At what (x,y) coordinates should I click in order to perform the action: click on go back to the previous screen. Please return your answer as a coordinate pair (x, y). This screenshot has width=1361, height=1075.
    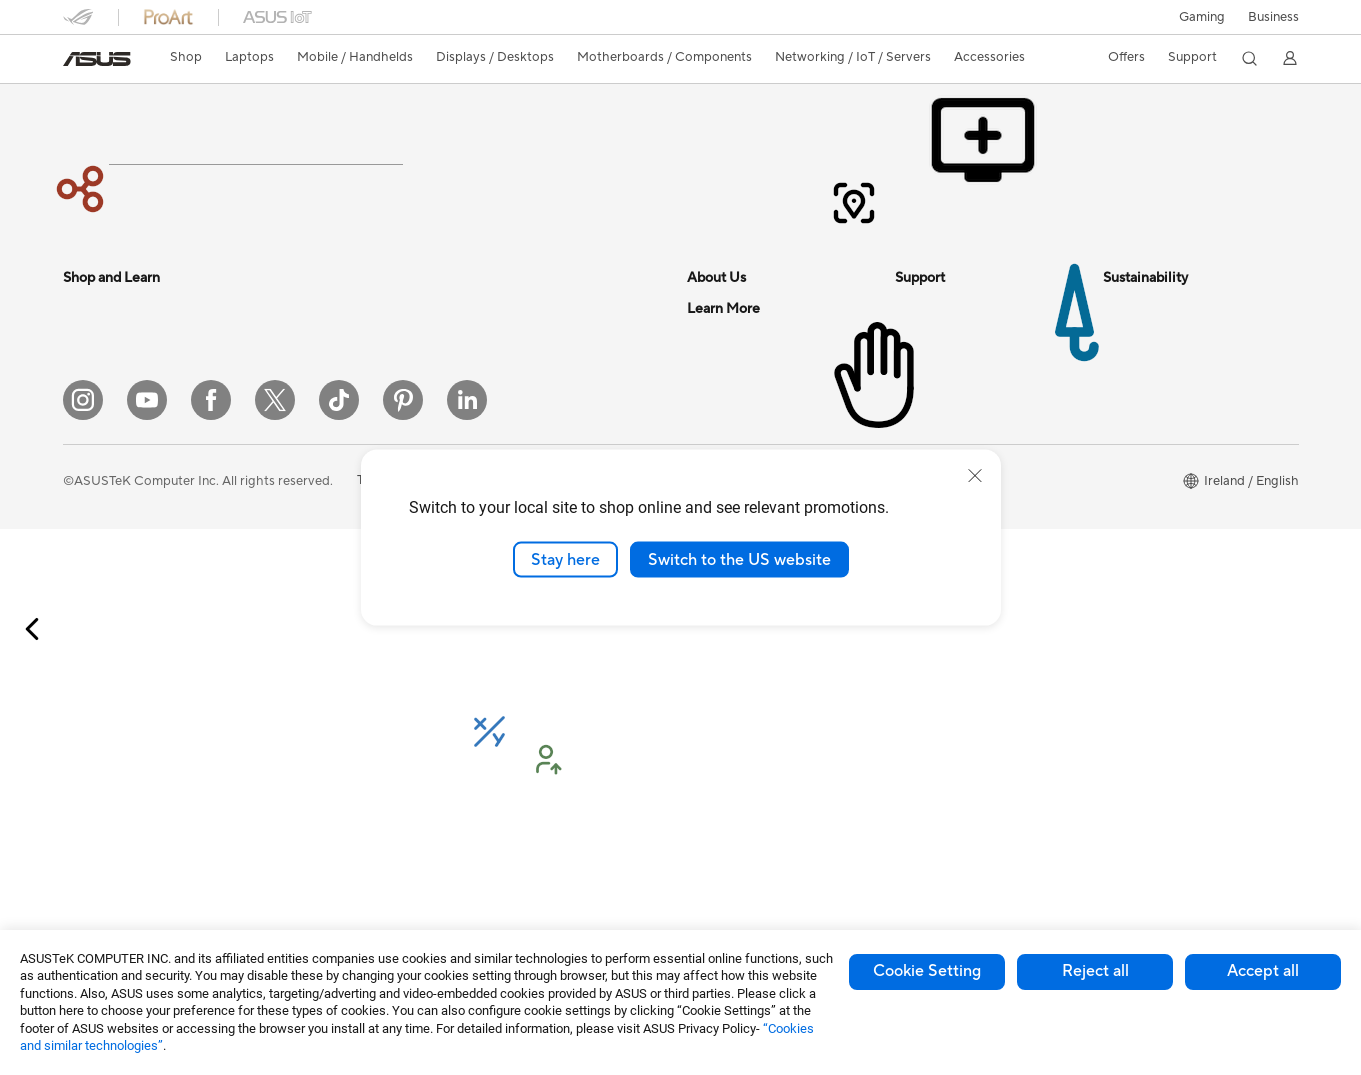
    Looking at the image, I should click on (32, 629).